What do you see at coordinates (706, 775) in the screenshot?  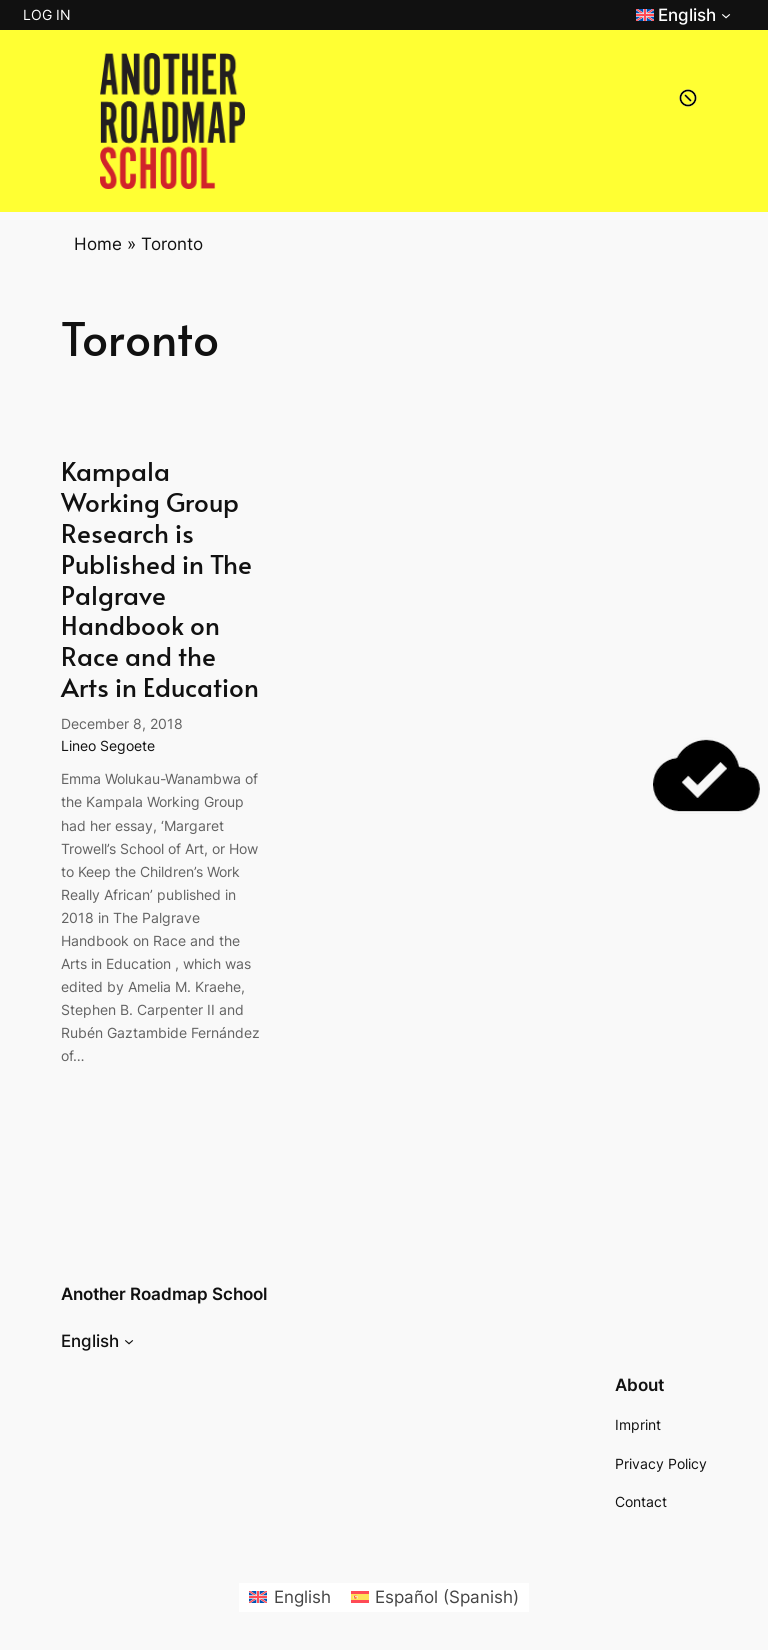 I see `file successfully synced to cloud` at bounding box center [706, 775].